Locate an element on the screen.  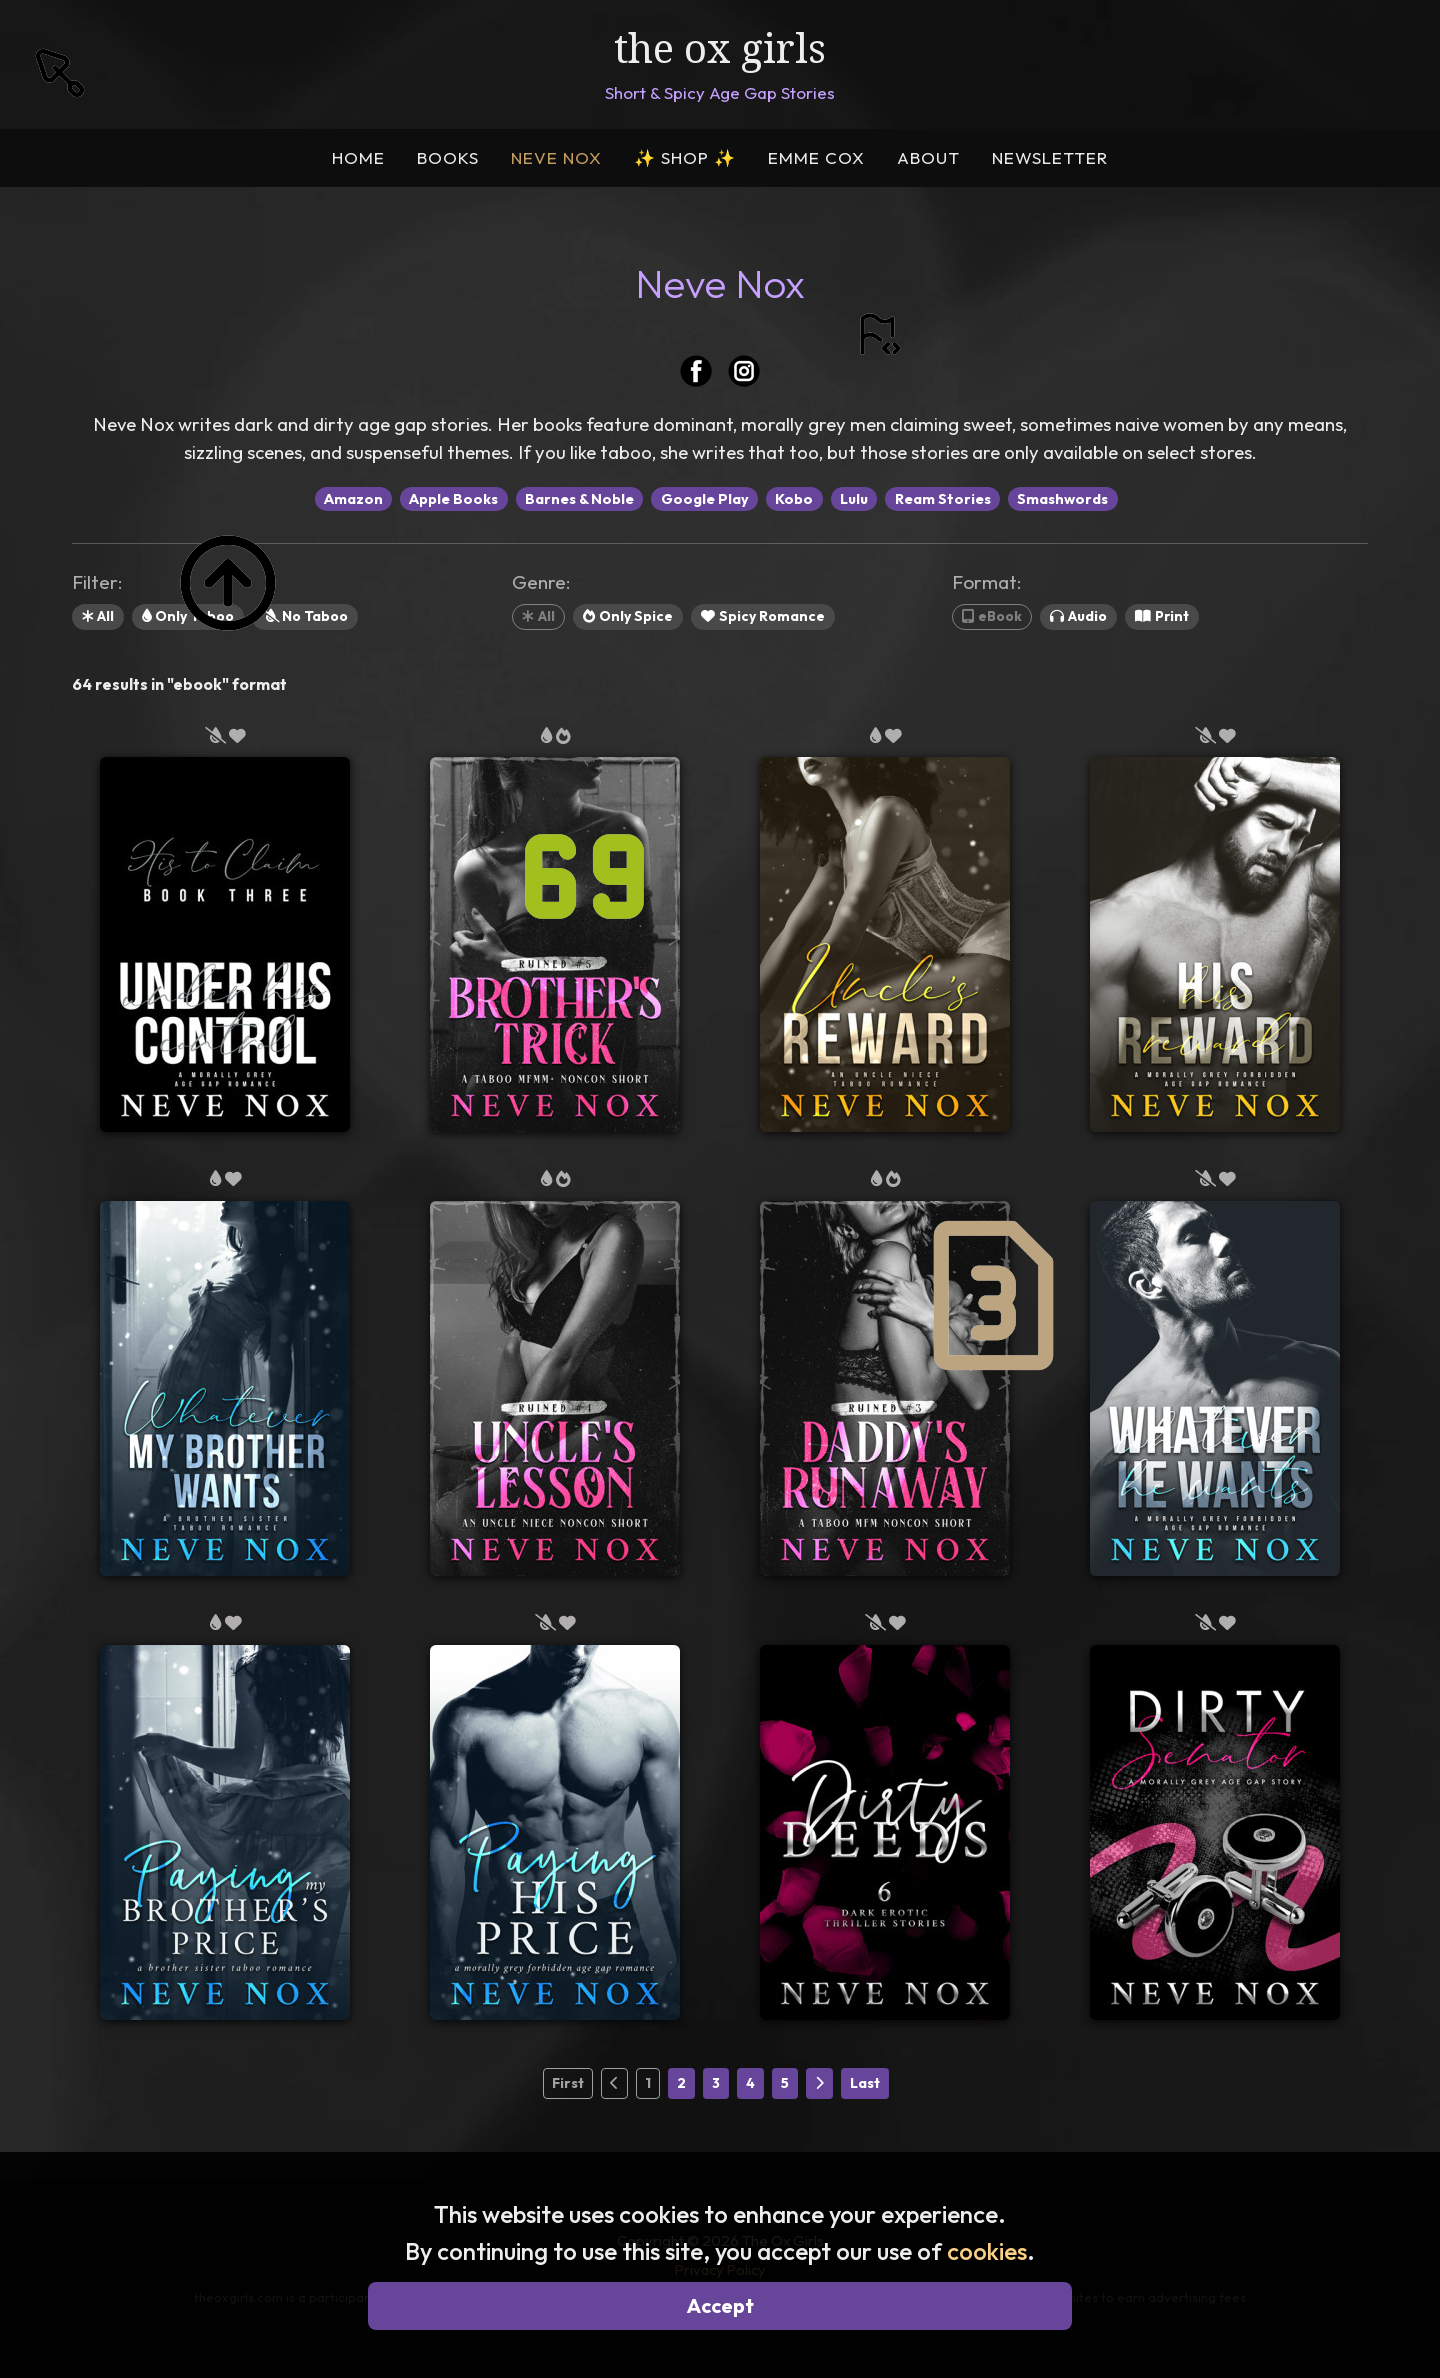
displays the number 69 as a label or badge is located at coordinates (584, 876).